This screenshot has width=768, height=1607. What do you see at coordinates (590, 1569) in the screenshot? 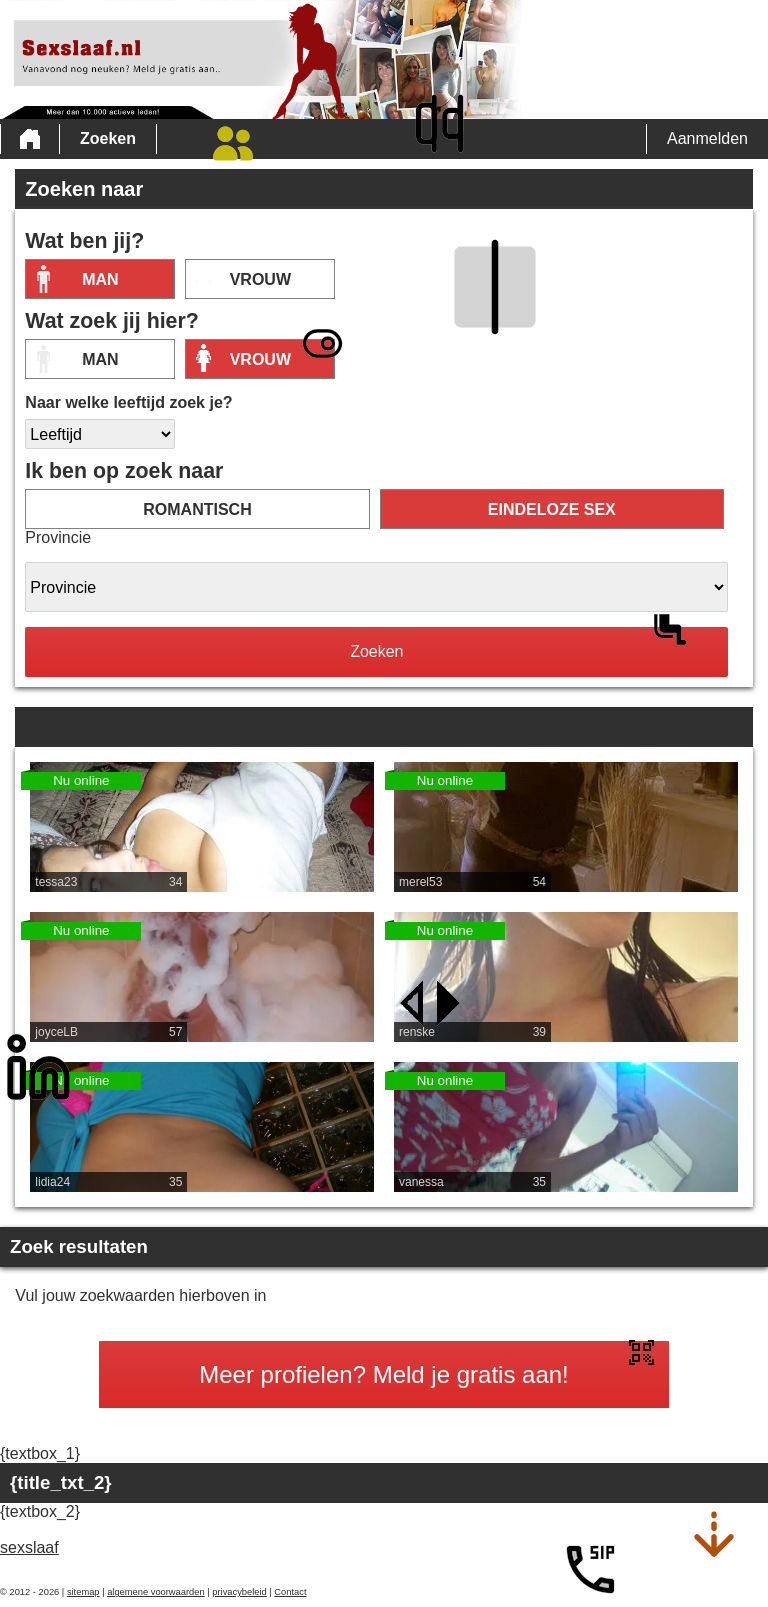
I see `make a SIP (internet-based) phone call` at bounding box center [590, 1569].